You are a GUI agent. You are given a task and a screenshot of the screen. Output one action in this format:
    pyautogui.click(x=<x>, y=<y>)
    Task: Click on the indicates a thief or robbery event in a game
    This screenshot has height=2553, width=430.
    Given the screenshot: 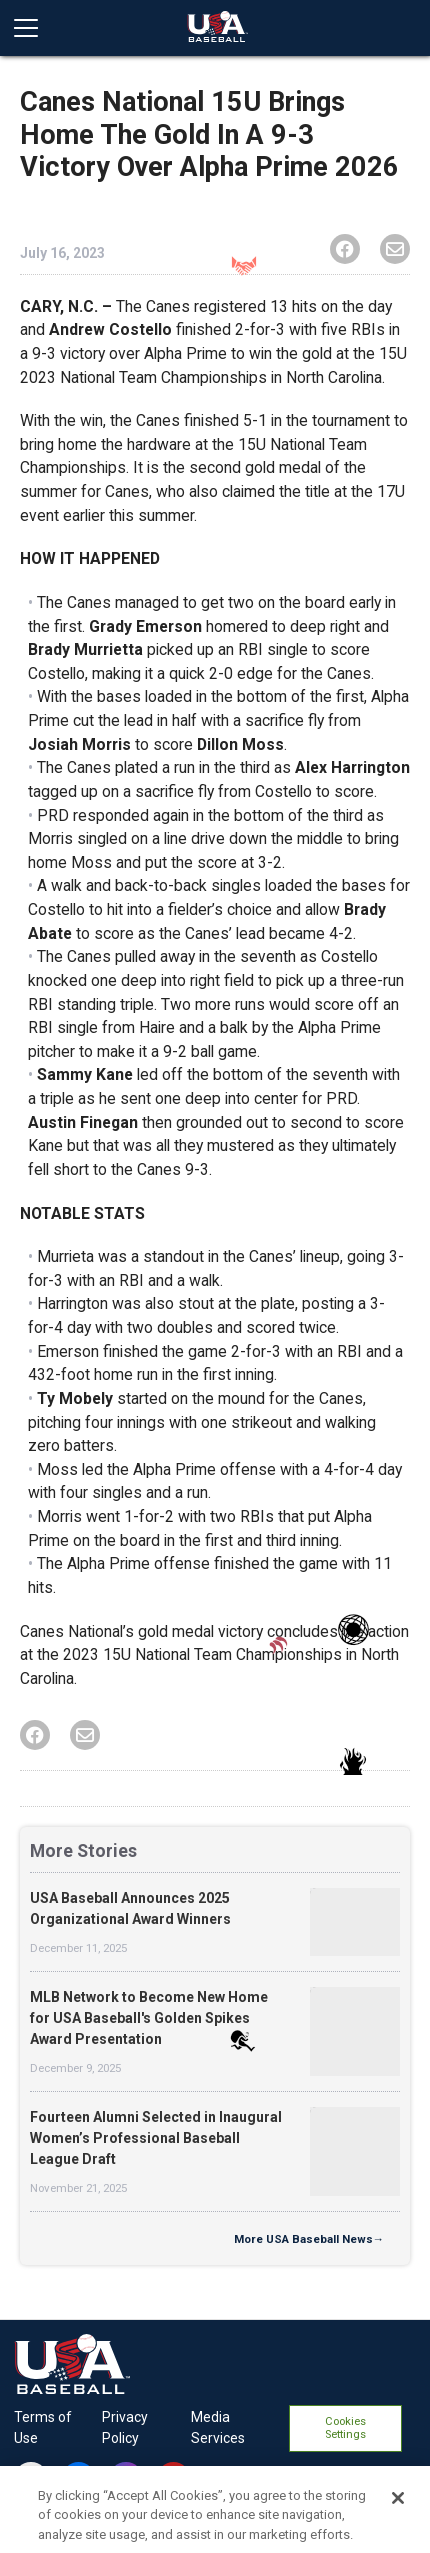 What is the action you would take?
    pyautogui.click(x=243, y=2041)
    